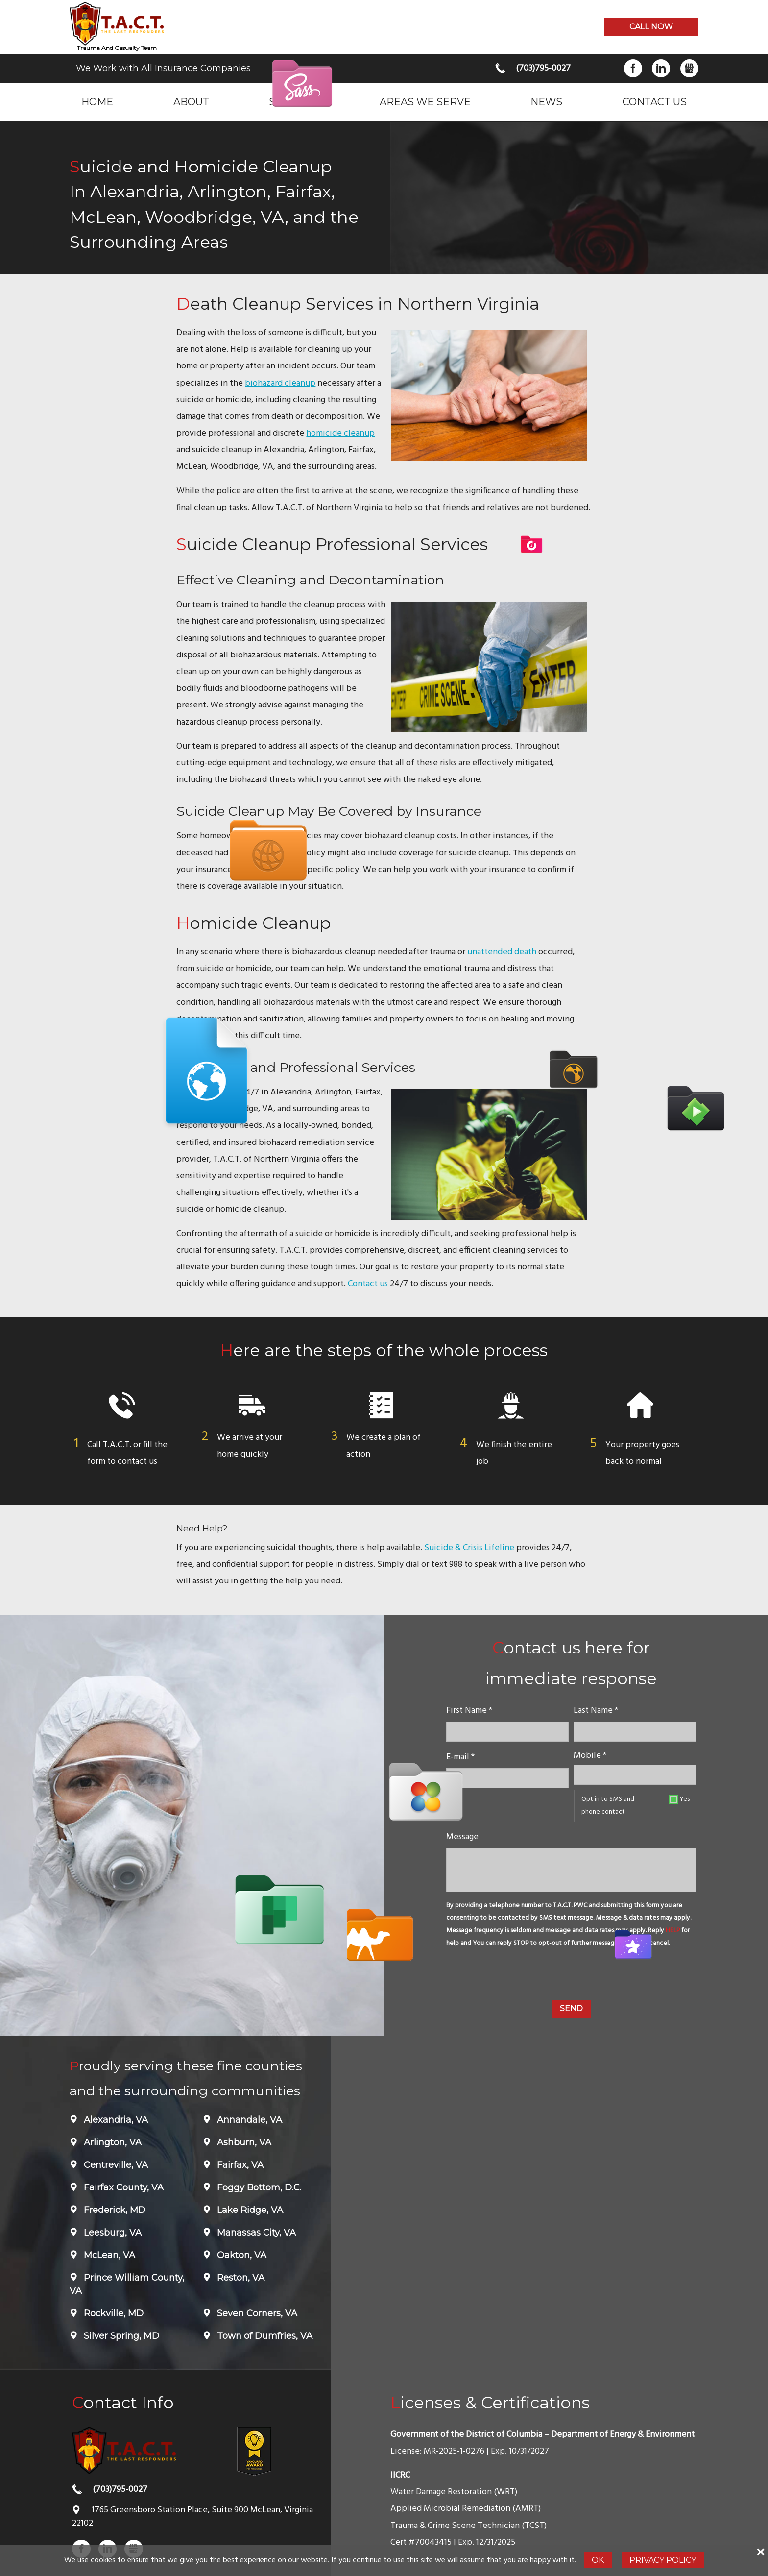 This screenshot has height=2576, width=768. Describe the element at coordinates (696, 1110) in the screenshot. I see `open folder containing Emby media server files` at that location.